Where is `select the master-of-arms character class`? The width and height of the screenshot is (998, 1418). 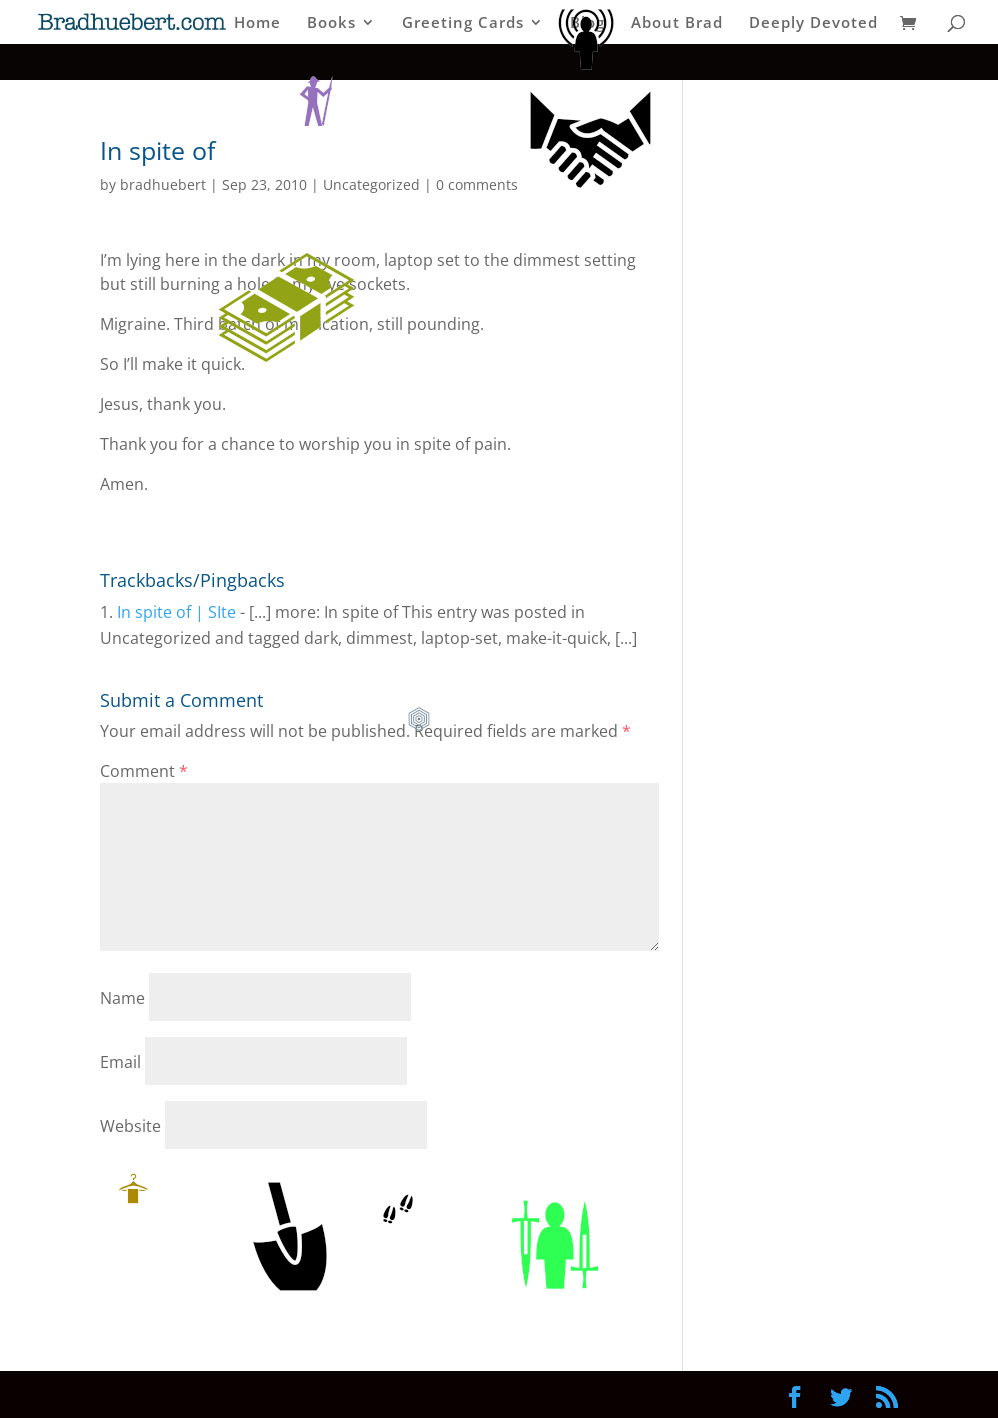 select the master-of-arms character class is located at coordinates (554, 1245).